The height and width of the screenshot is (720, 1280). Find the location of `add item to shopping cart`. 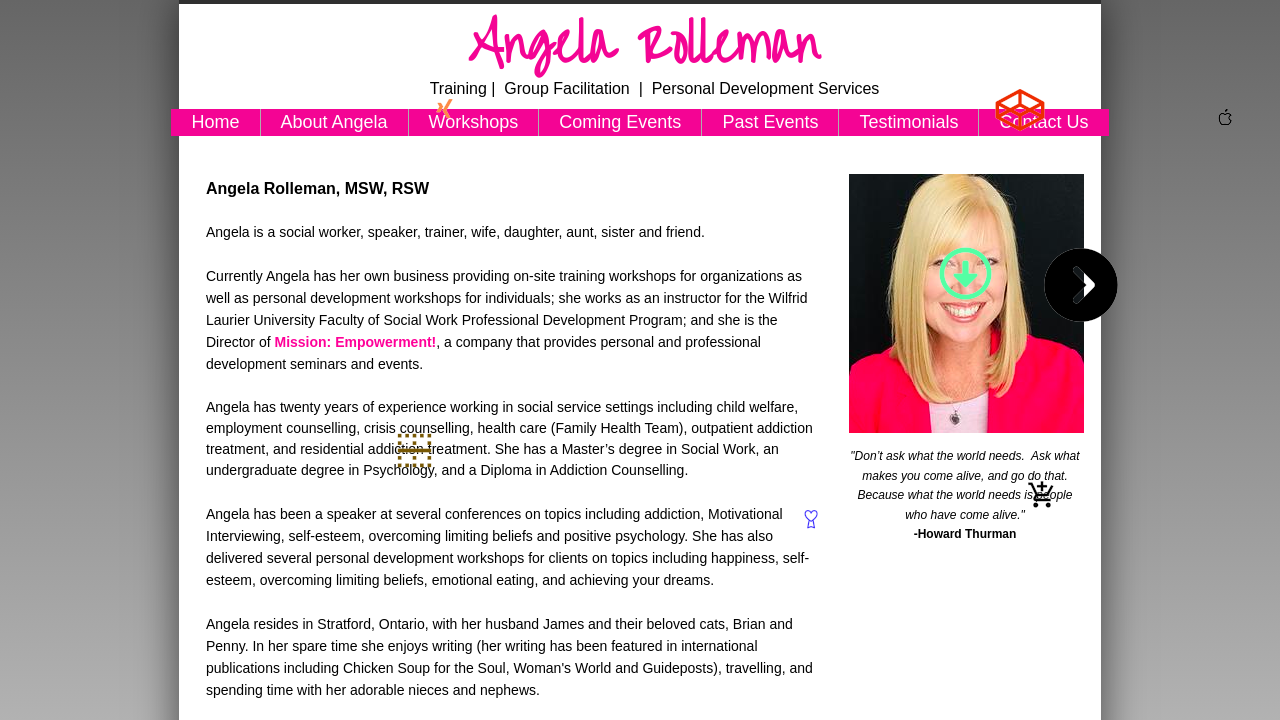

add item to shopping cart is located at coordinates (1042, 495).